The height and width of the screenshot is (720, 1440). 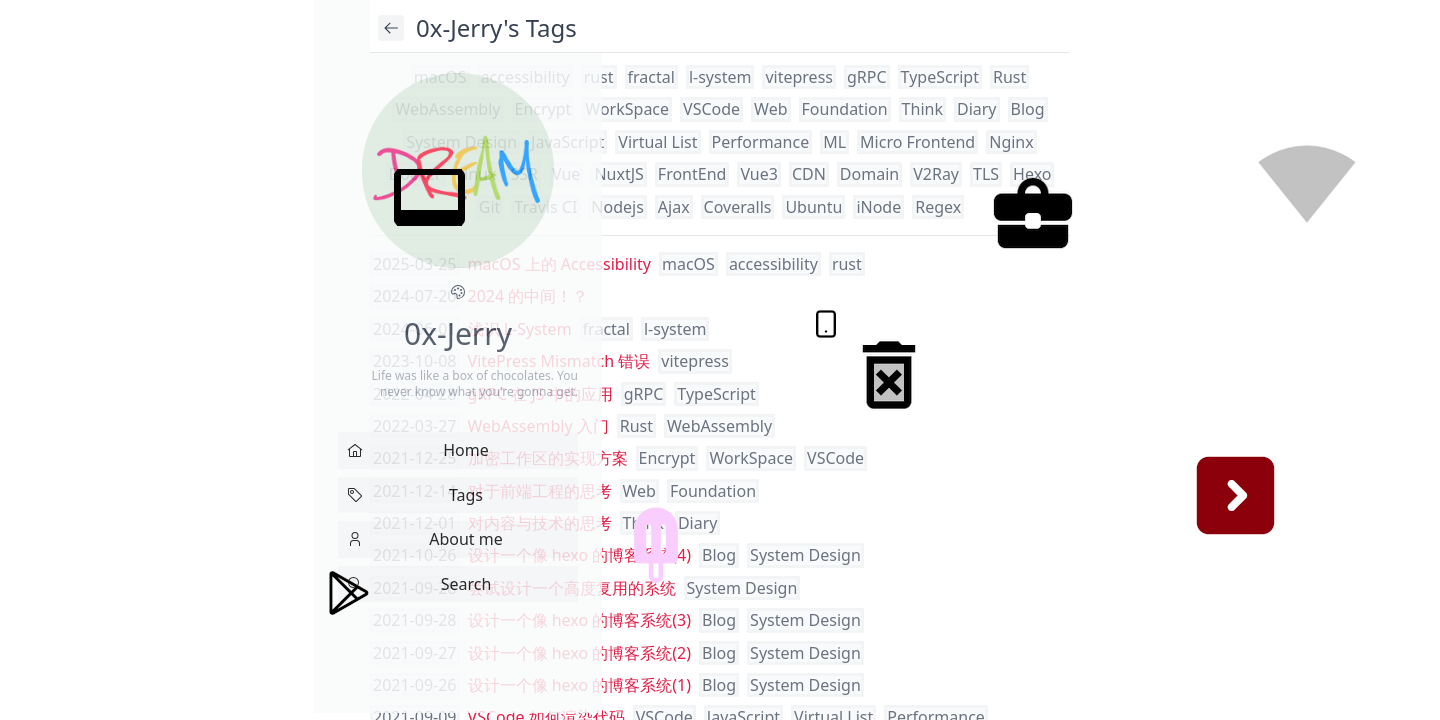 I want to click on access mobile device settings, so click(x=826, y=324).